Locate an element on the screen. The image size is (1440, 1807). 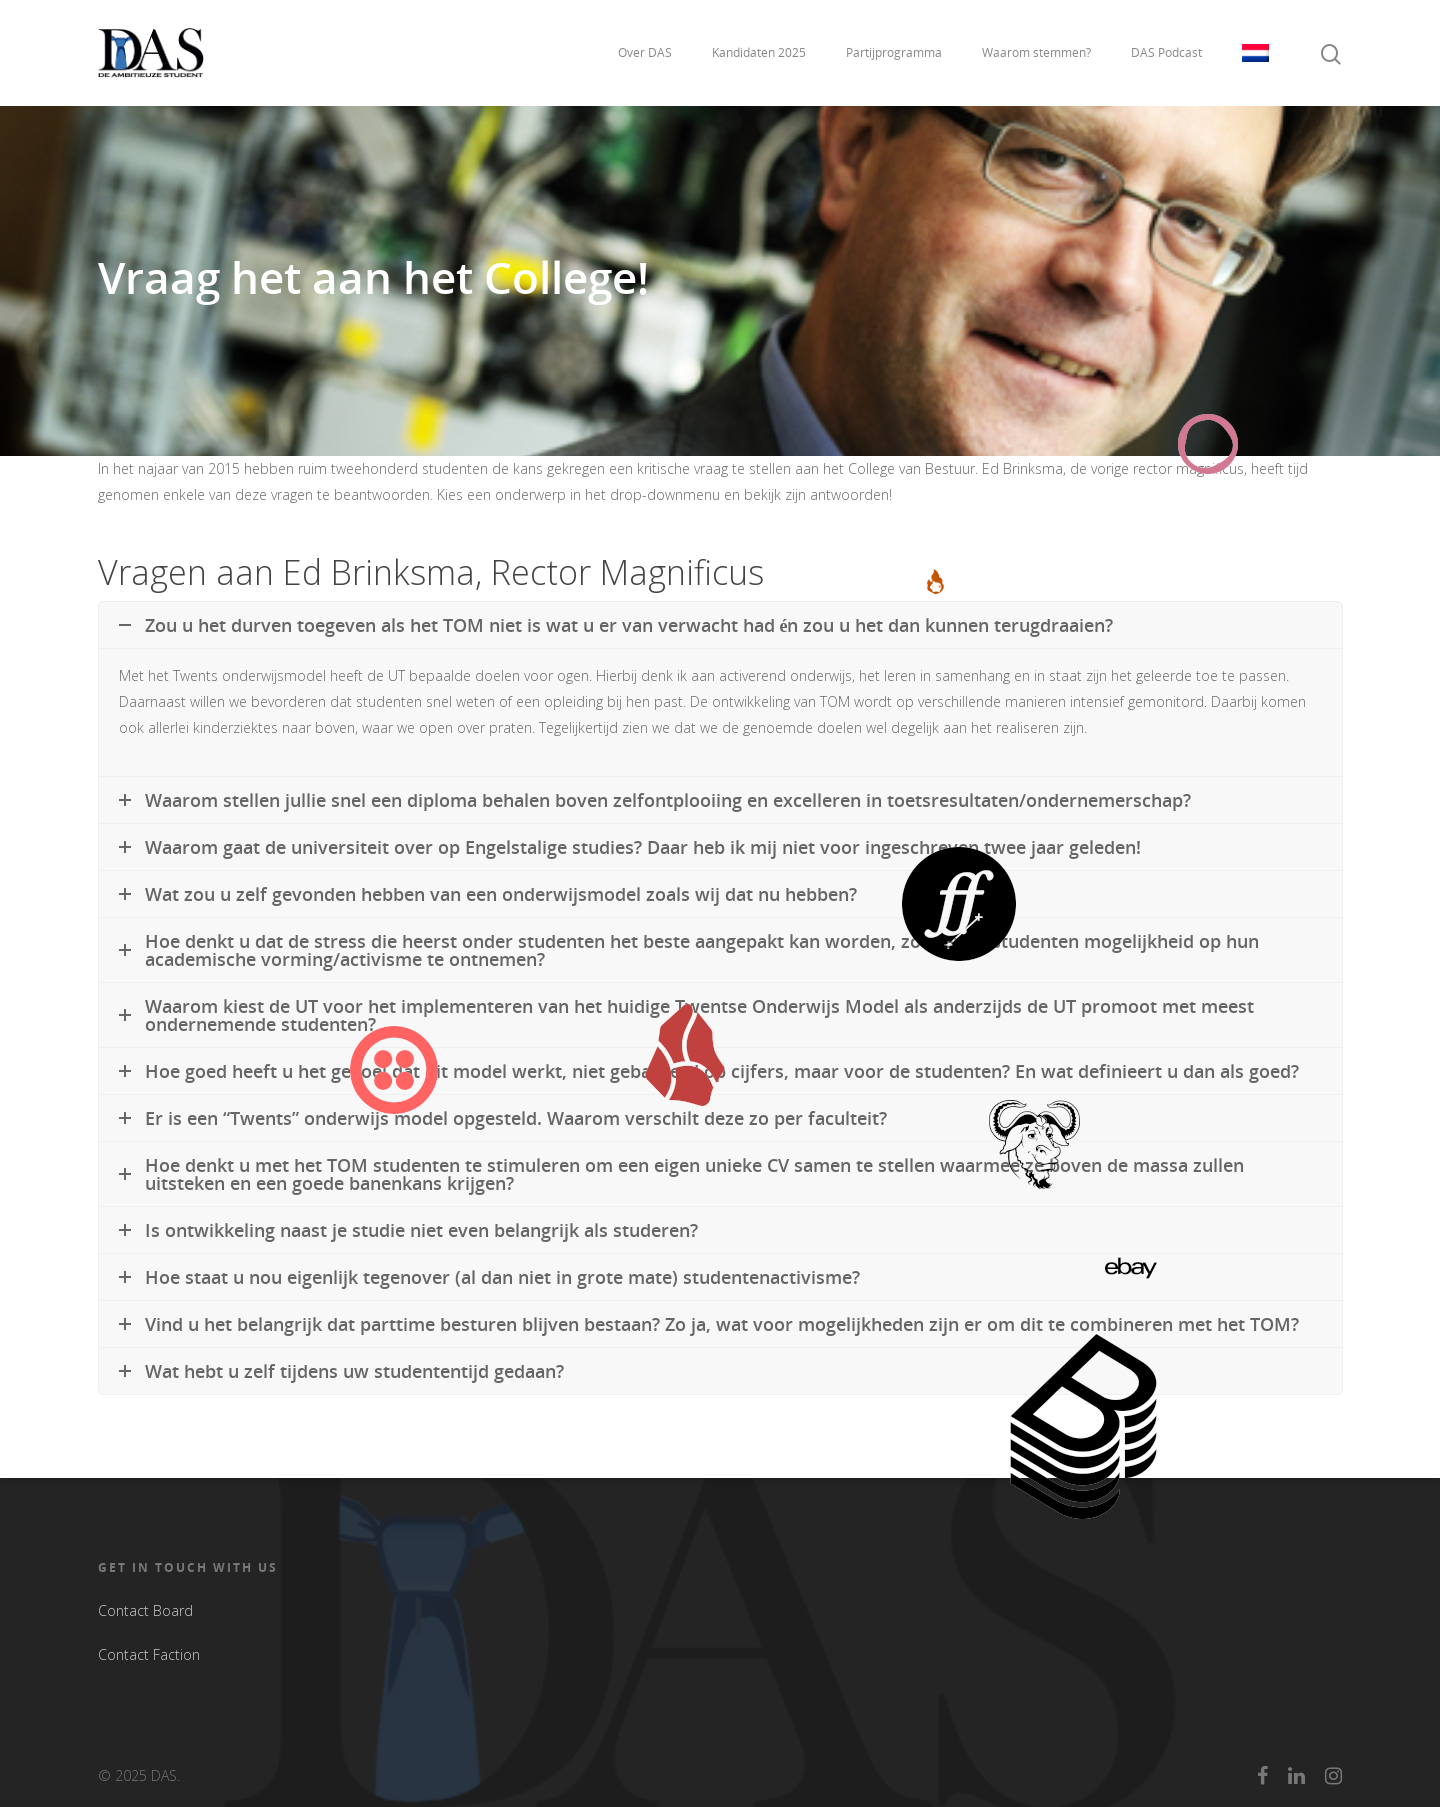
backstage developer portal logo is located at coordinates (1083, 1426).